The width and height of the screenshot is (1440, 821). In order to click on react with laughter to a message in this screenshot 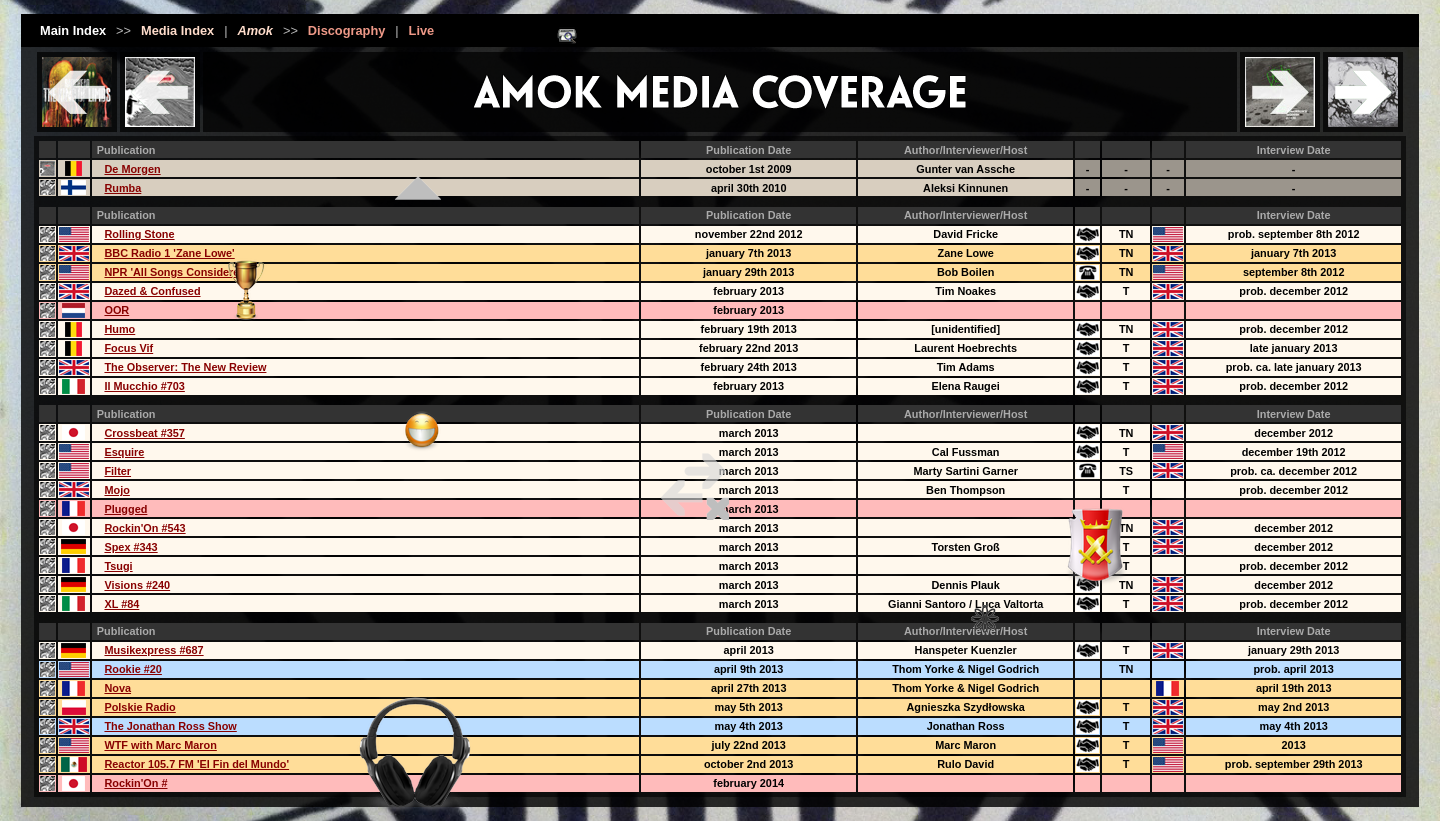, I will do `click(422, 432)`.